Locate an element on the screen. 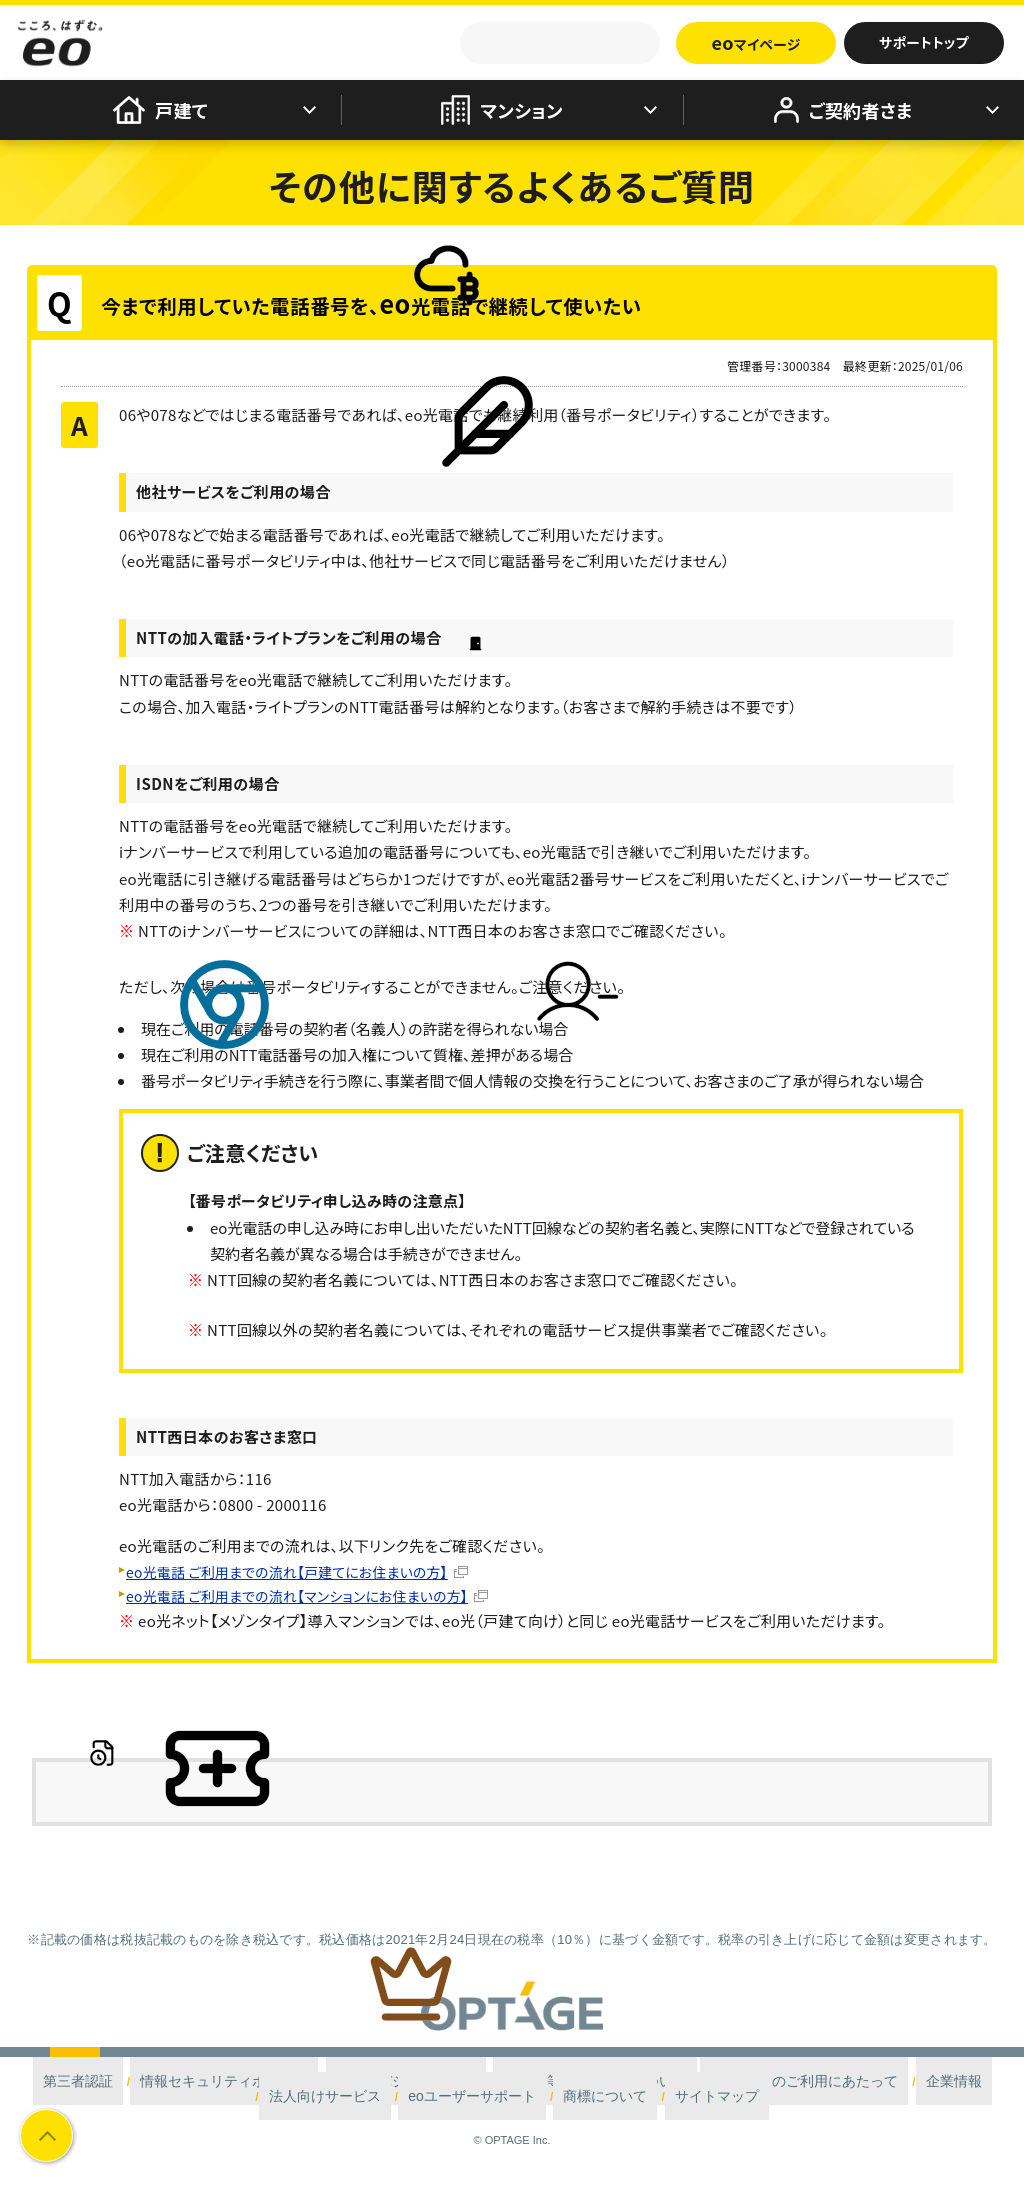 The width and height of the screenshot is (1024, 2192). open chromium browser is located at coordinates (224, 1004).